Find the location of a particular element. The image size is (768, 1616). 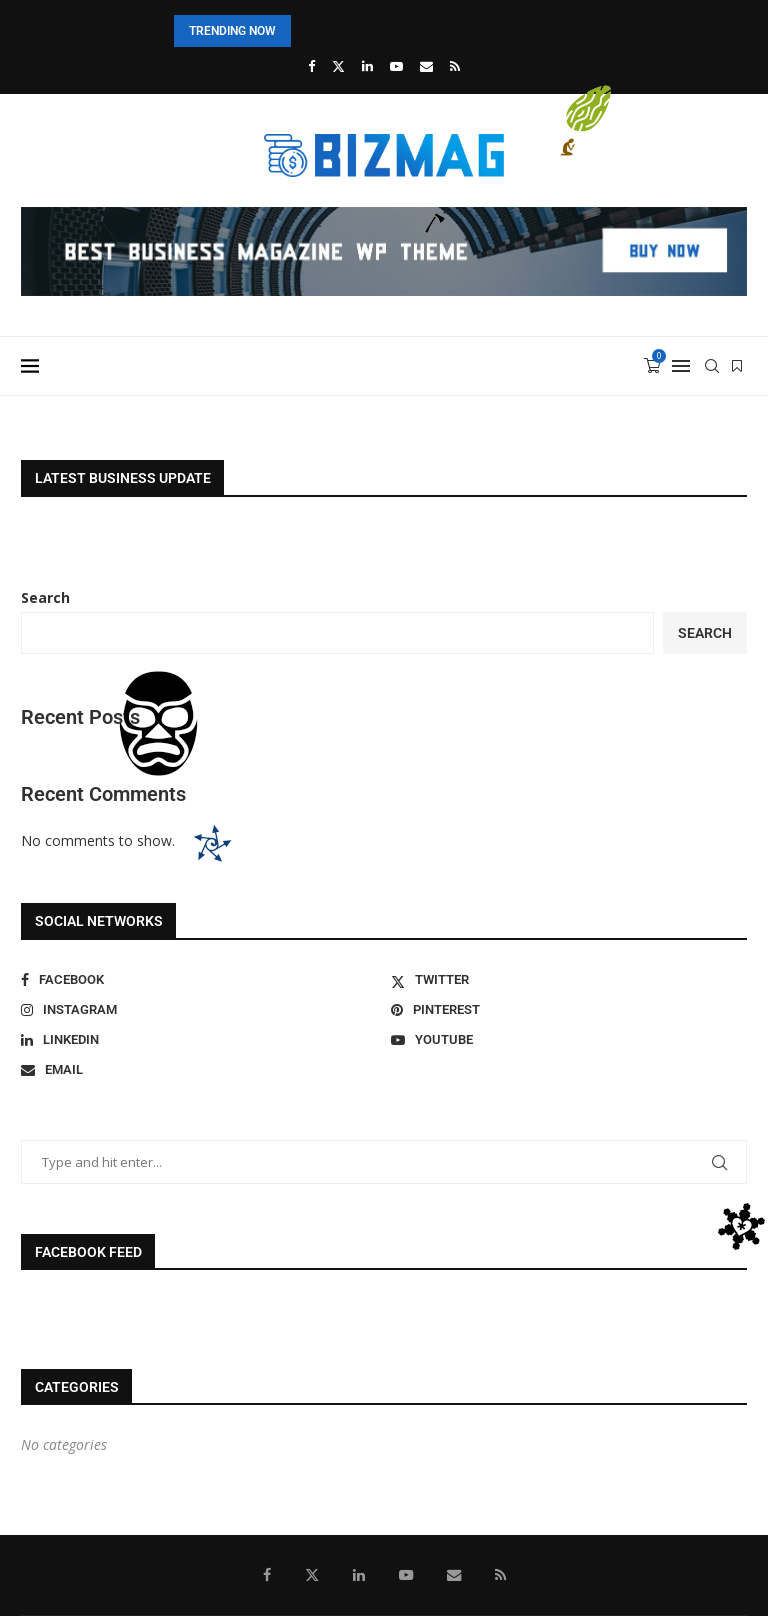

equip hatchet tool or weapon is located at coordinates (435, 223).